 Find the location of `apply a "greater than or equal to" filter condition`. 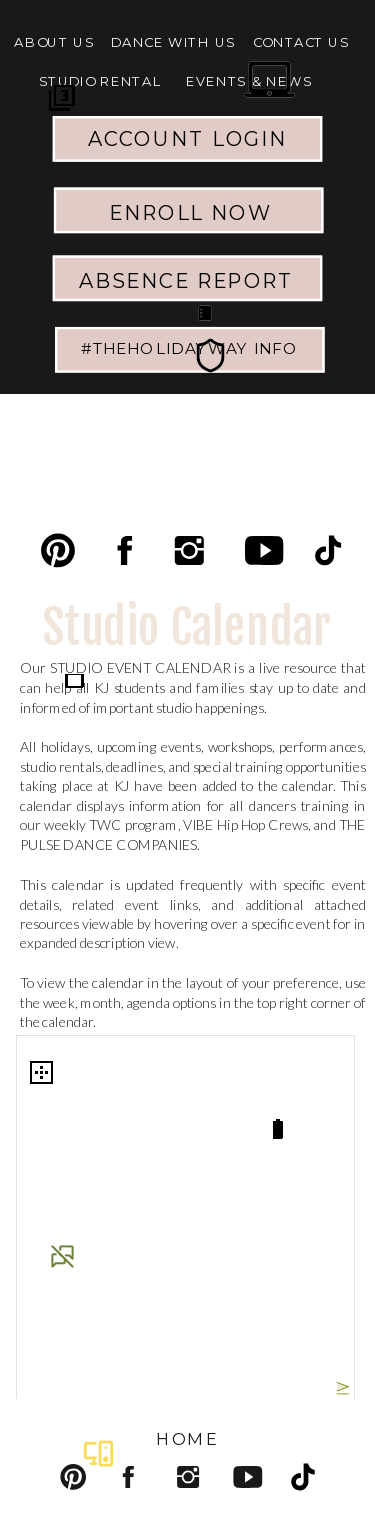

apply a "greater than or equal to" filter condition is located at coordinates (342, 1388).